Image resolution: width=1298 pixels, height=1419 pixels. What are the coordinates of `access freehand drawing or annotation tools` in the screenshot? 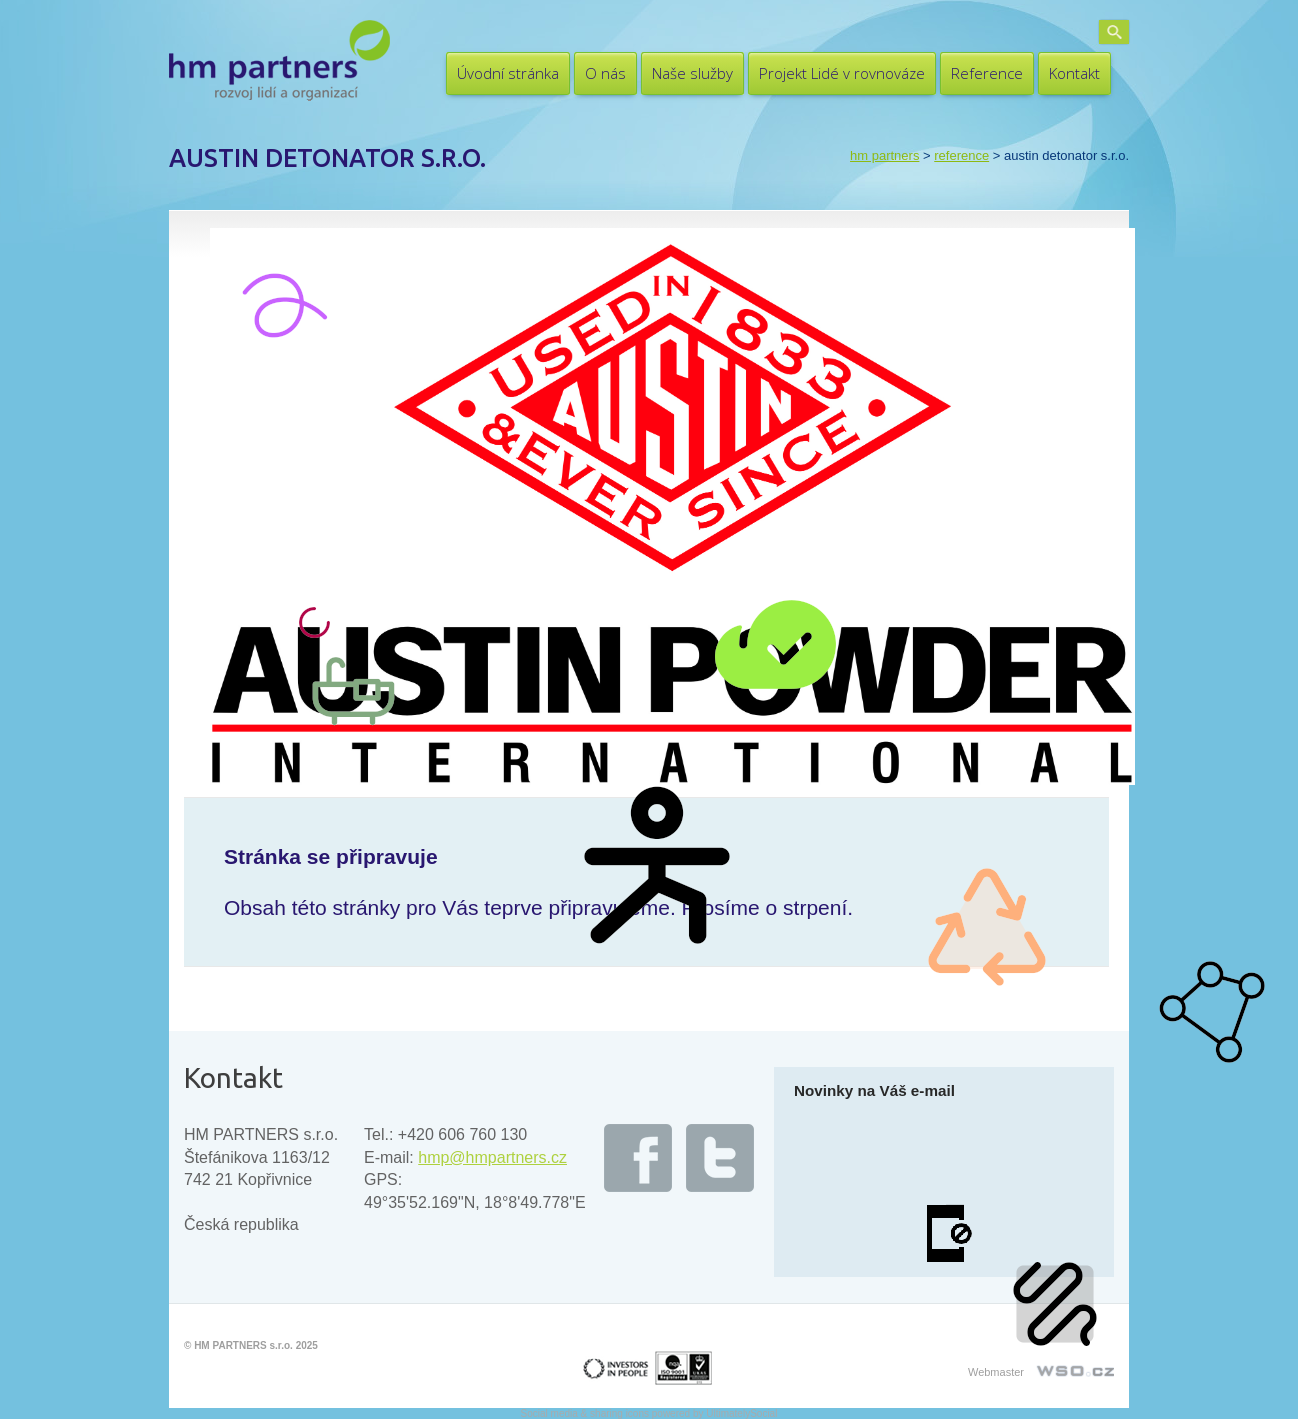 It's located at (1055, 1304).